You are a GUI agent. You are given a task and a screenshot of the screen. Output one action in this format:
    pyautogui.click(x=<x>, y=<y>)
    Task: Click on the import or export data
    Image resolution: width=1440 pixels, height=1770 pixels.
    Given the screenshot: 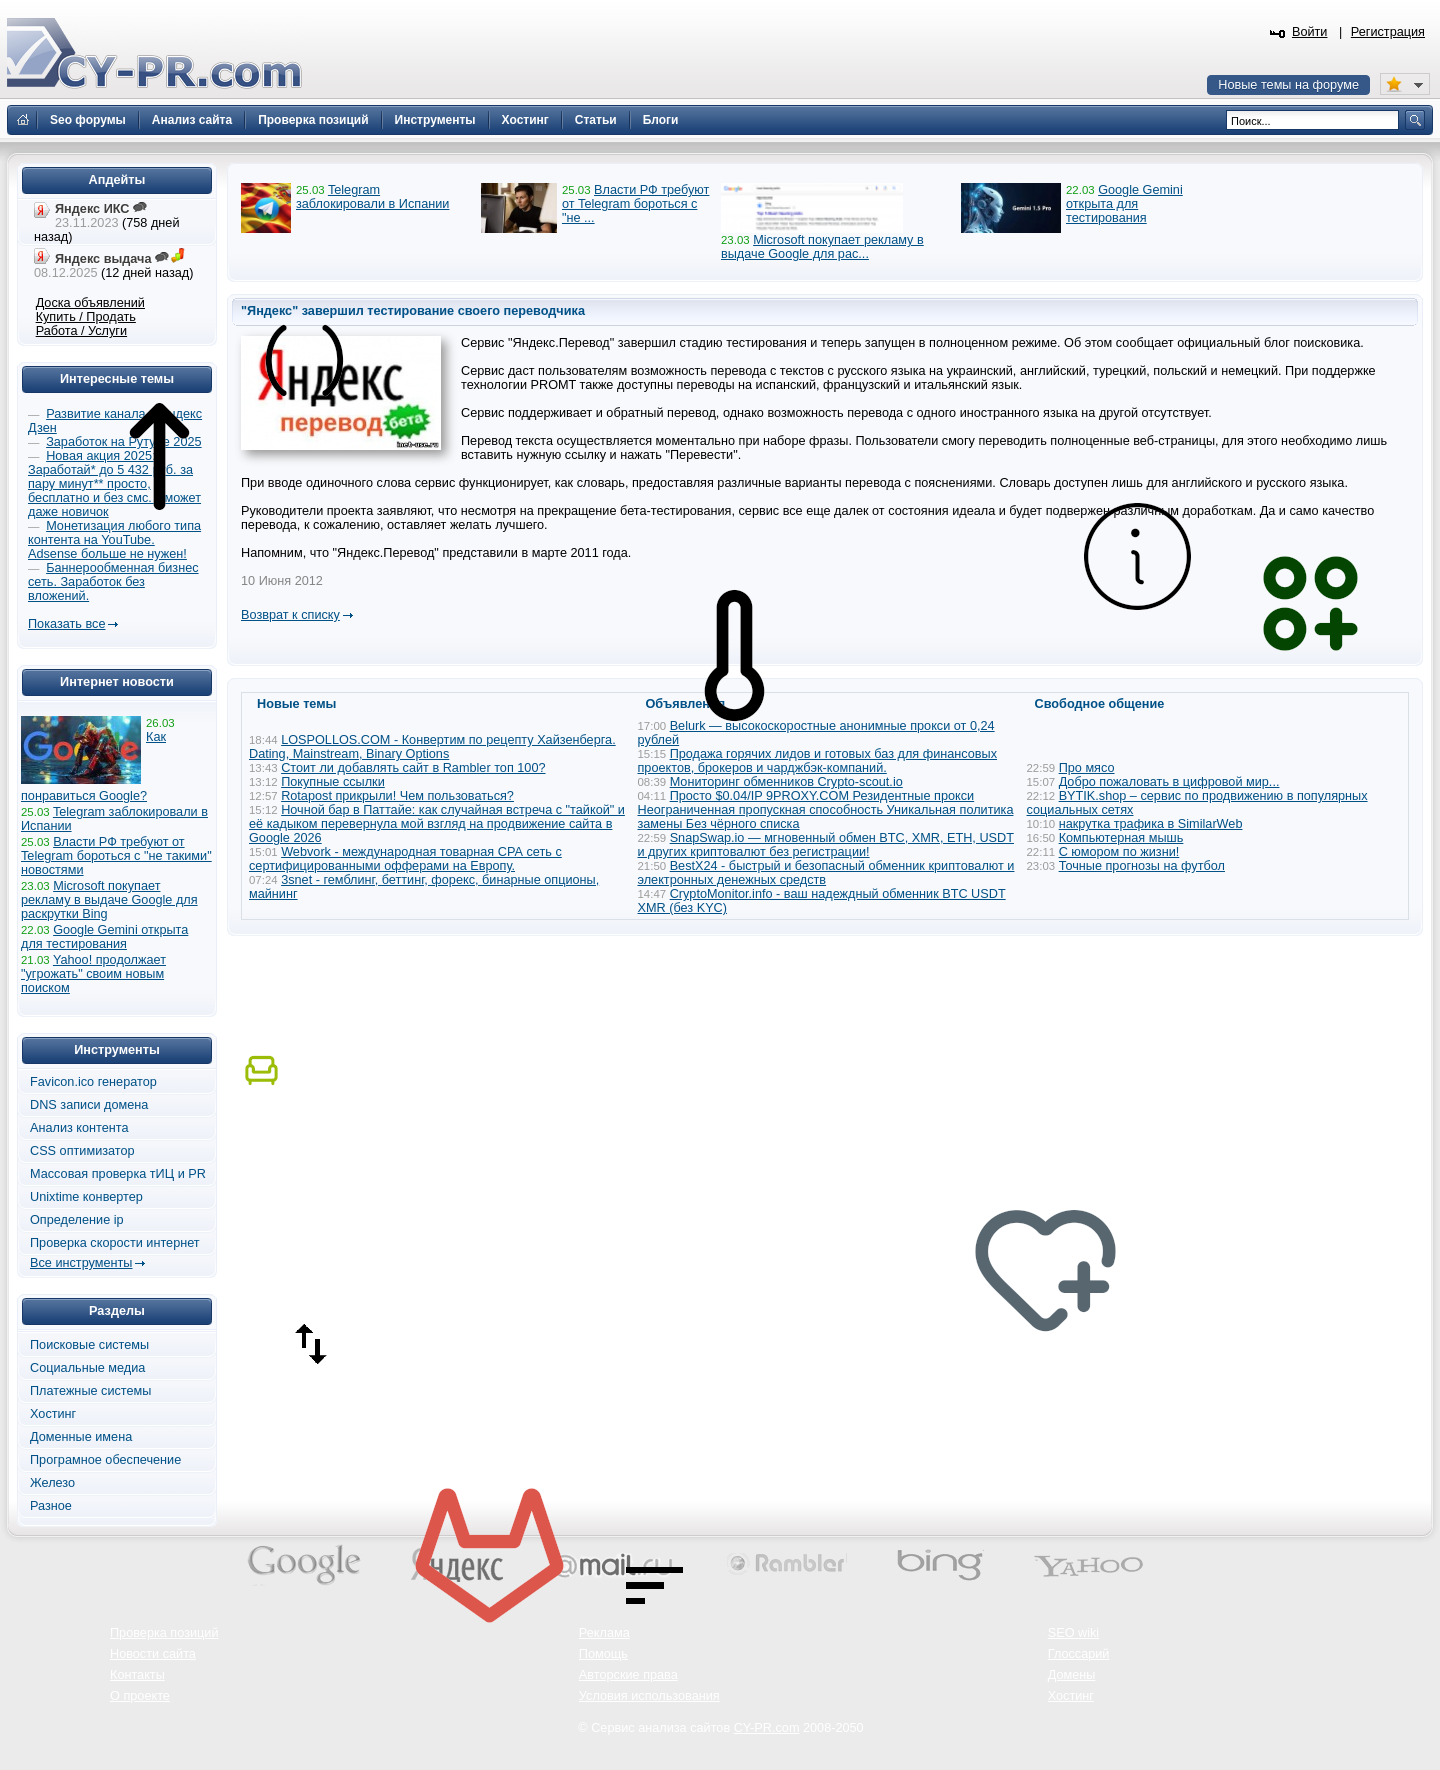 What is the action you would take?
    pyautogui.click(x=311, y=1344)
    